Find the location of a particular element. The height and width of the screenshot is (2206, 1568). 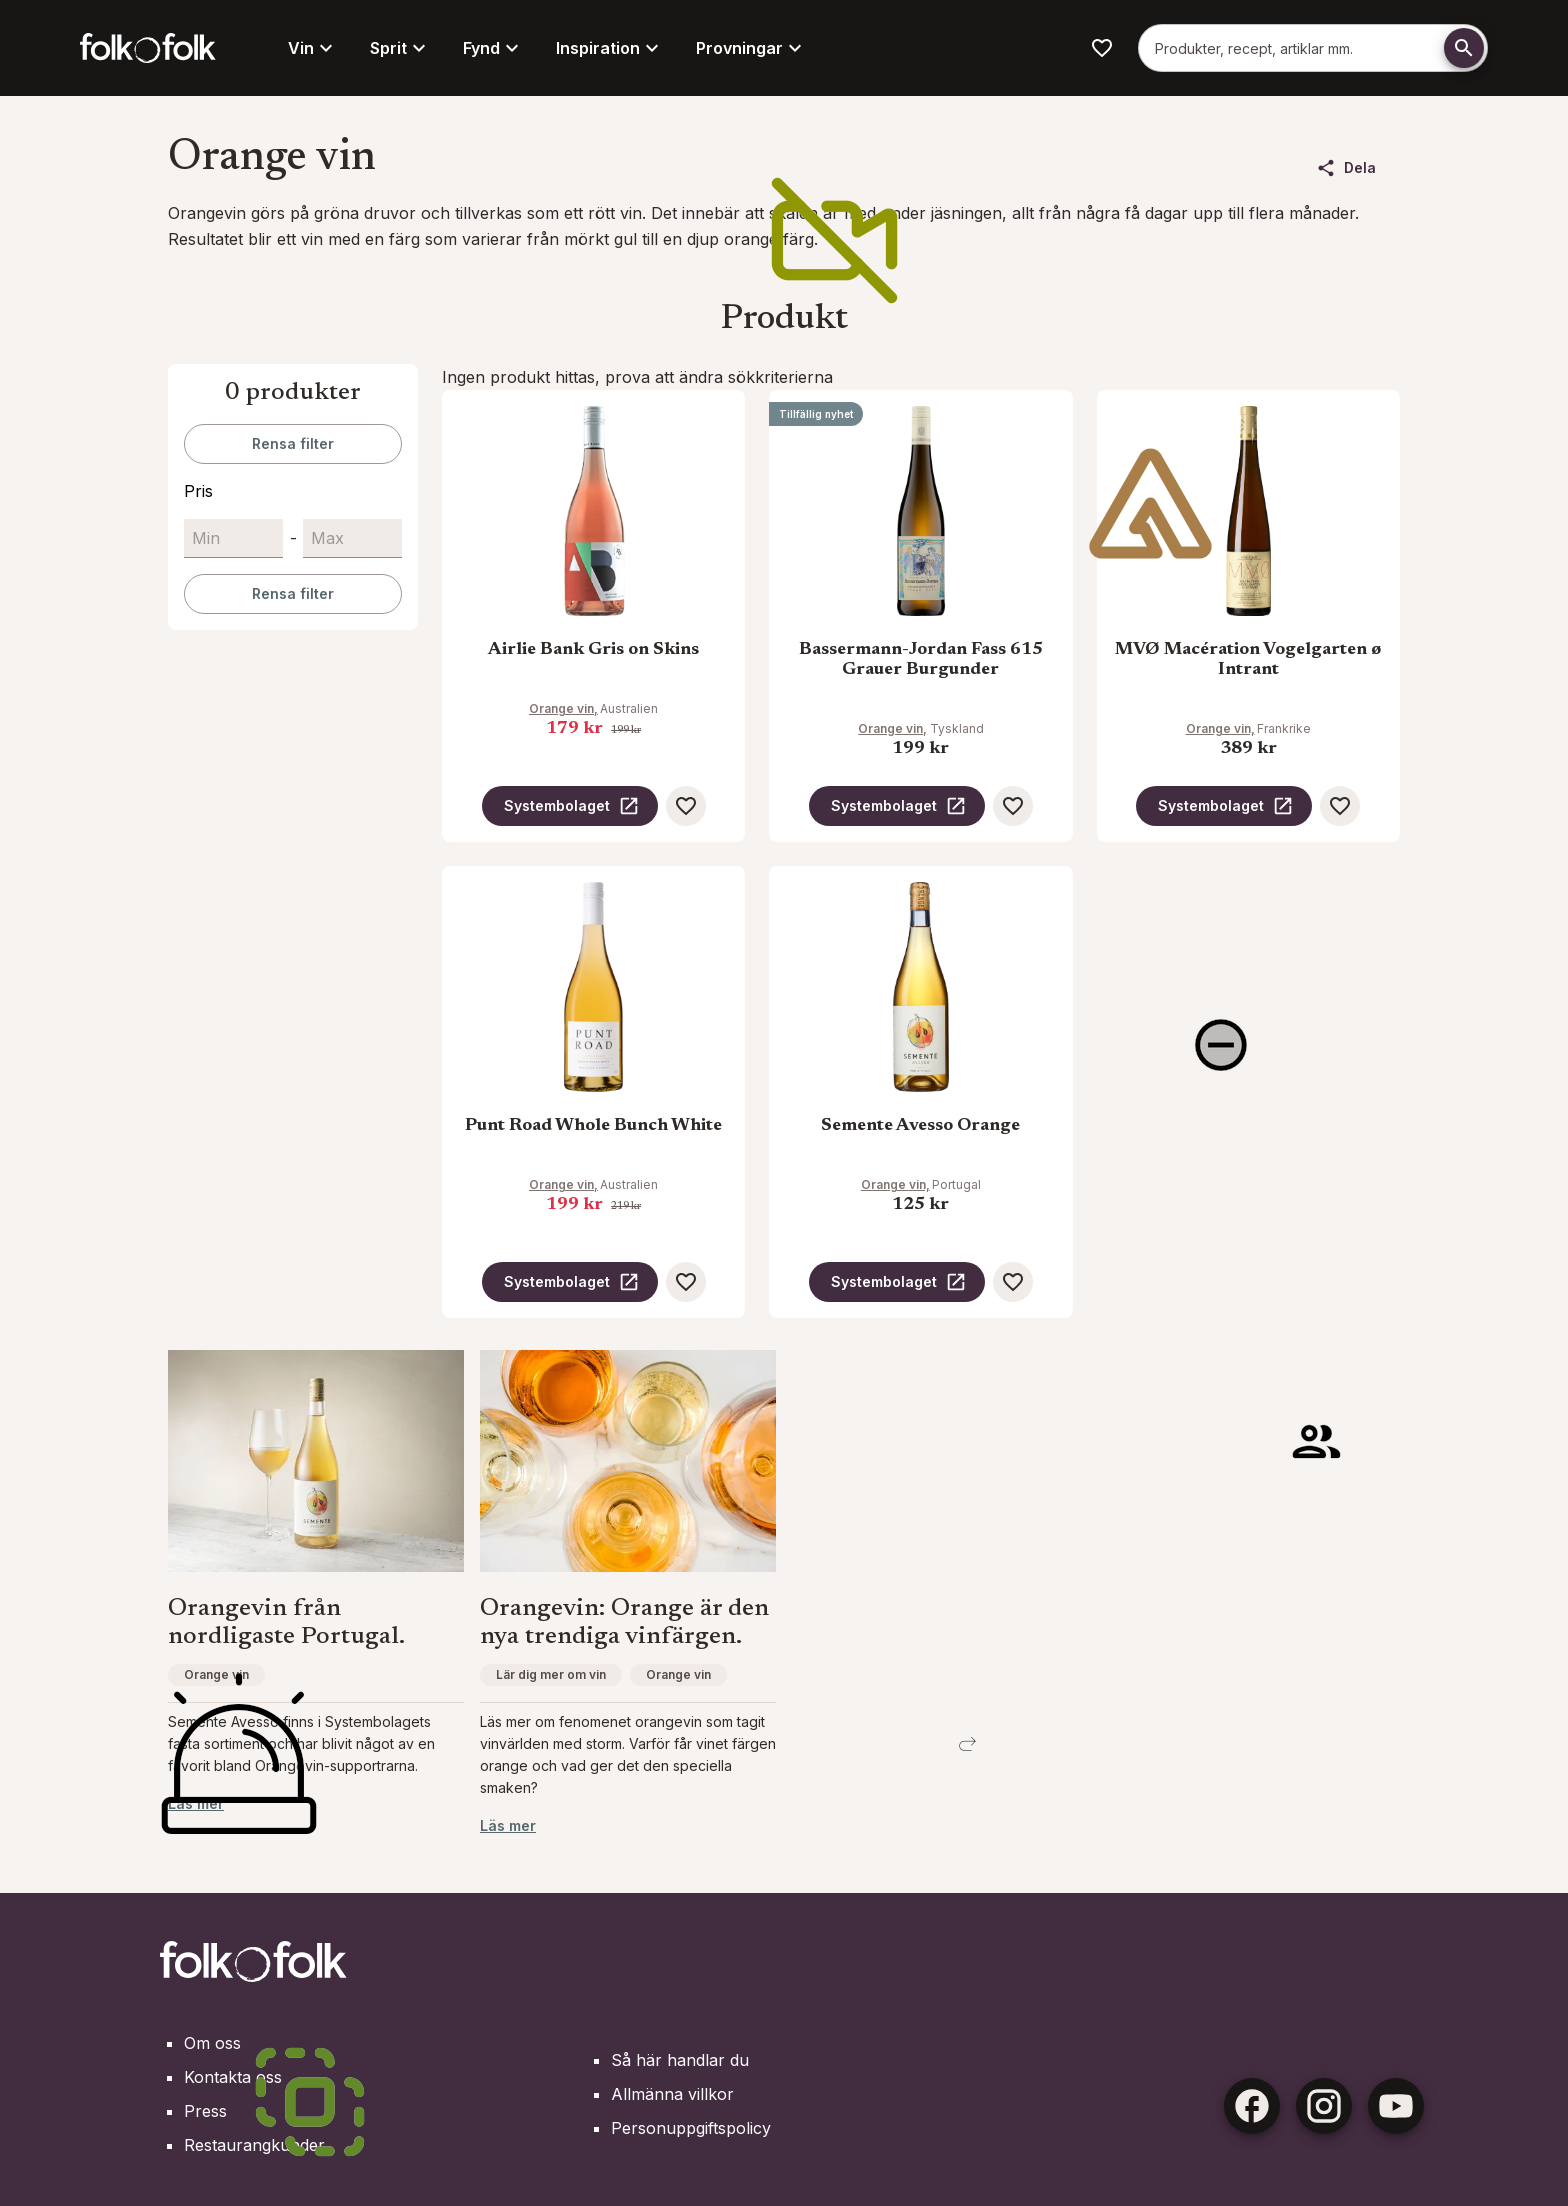

view contacts or people list is located at coordinates (1316, 1441).